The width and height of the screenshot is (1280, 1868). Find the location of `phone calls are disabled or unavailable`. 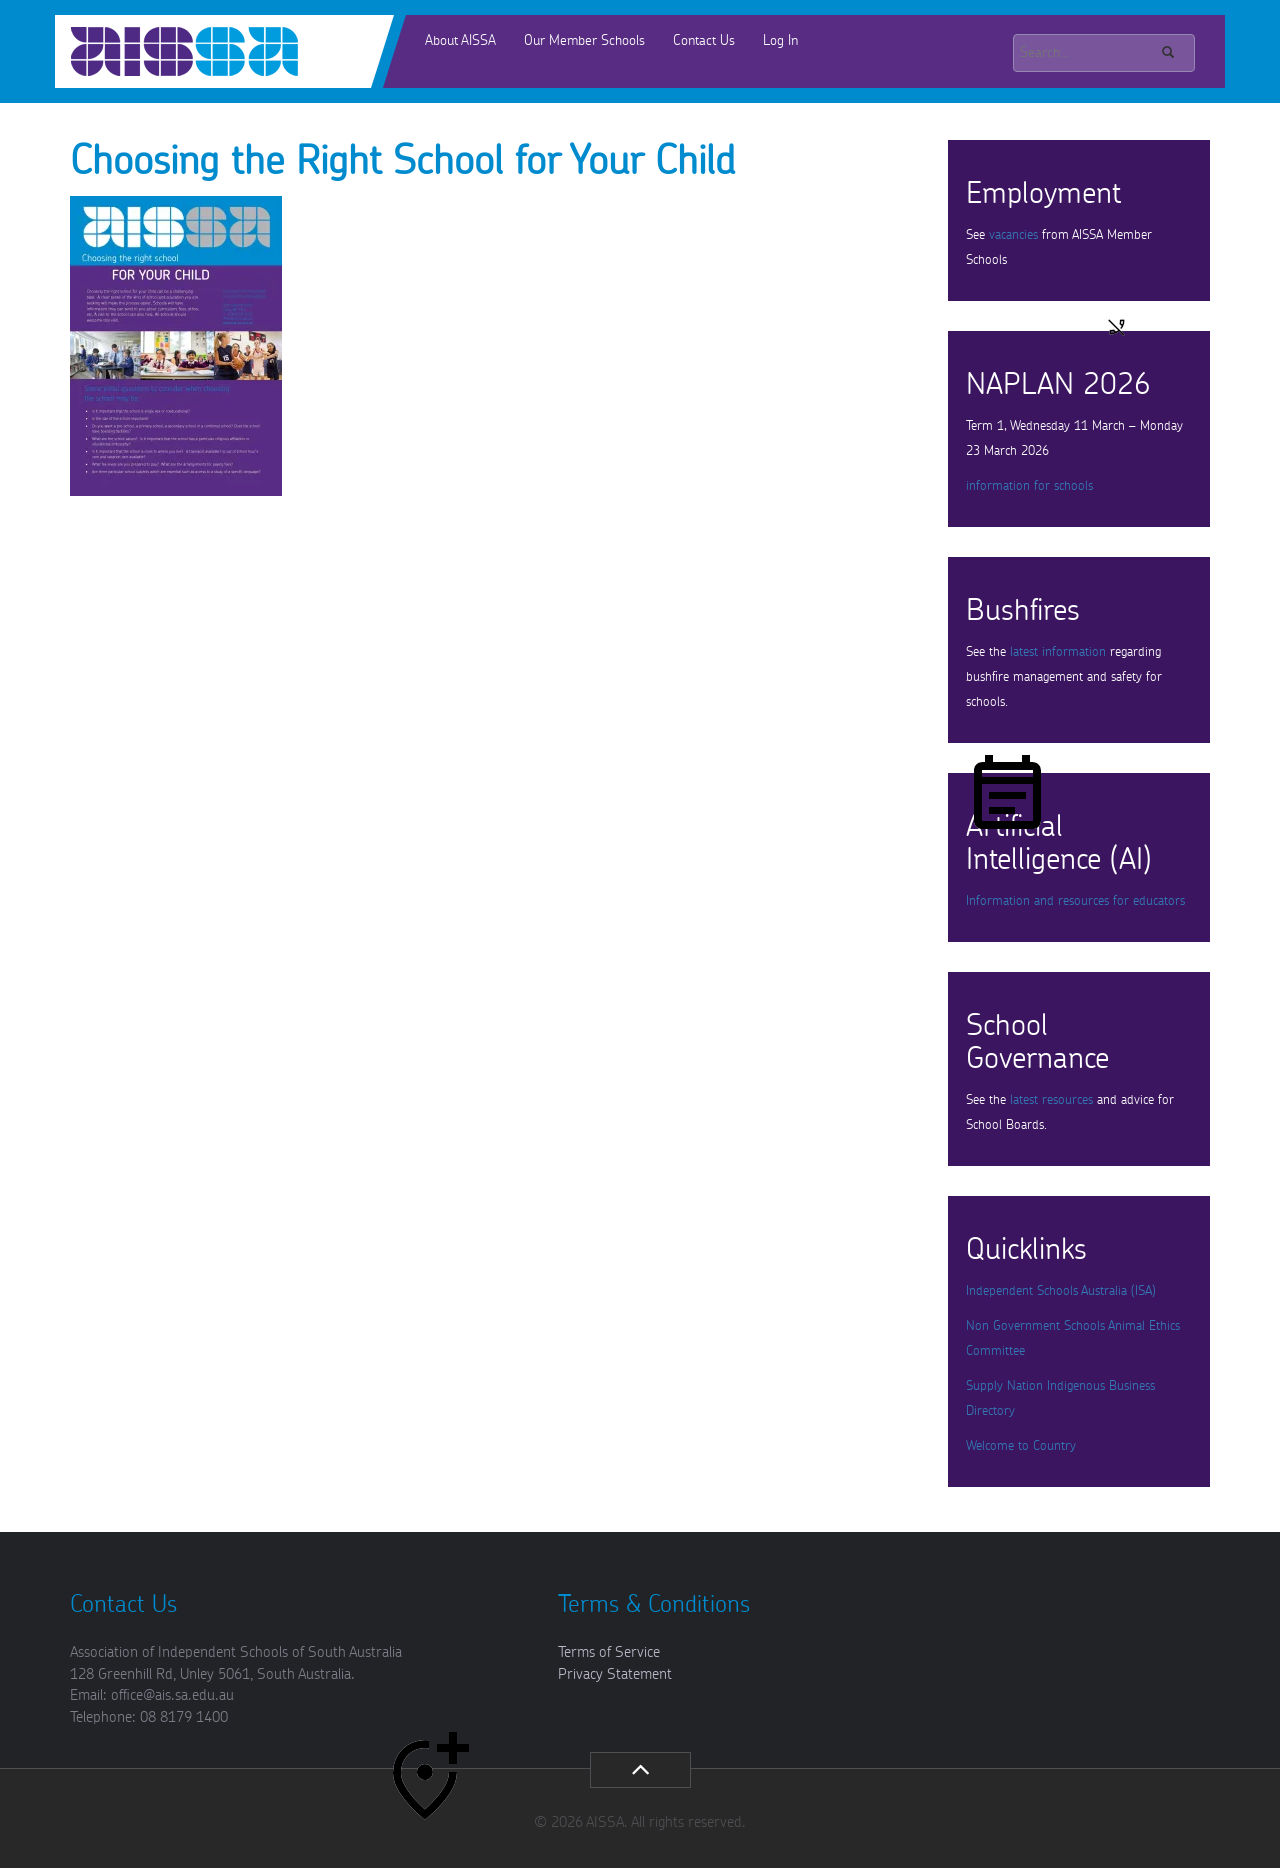

phone calls are disabled or unavailable is located at coordinates (1117, 327).